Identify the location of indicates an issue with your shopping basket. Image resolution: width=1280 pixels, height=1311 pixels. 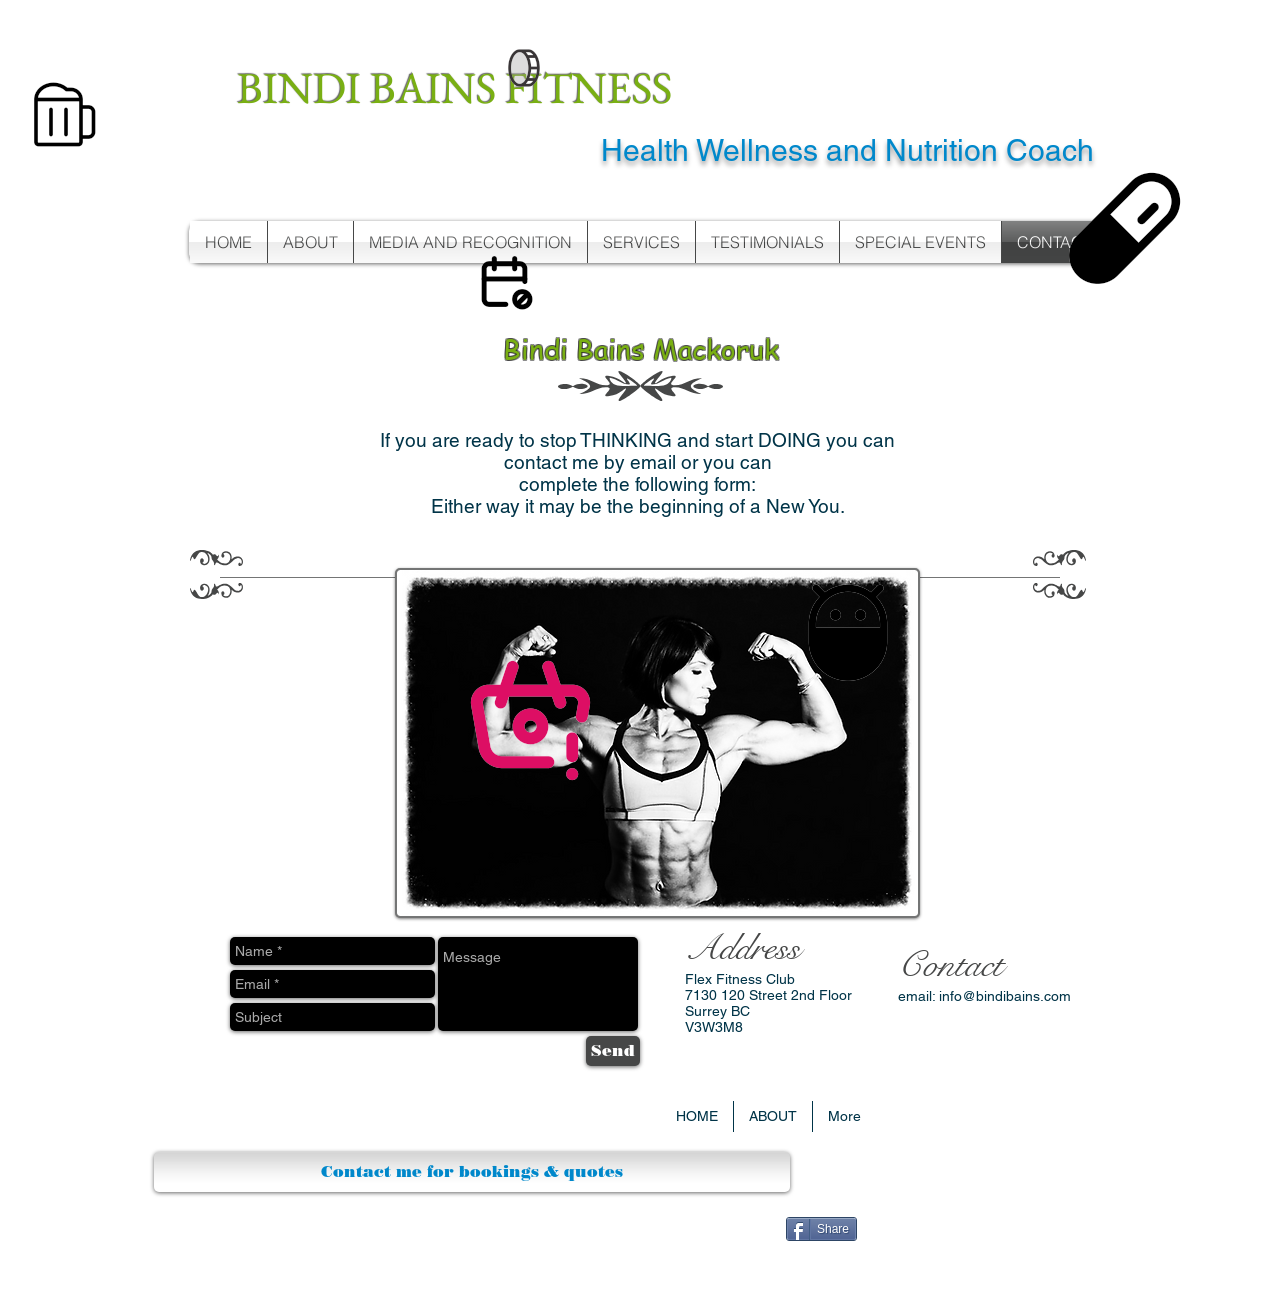
(530, 714).